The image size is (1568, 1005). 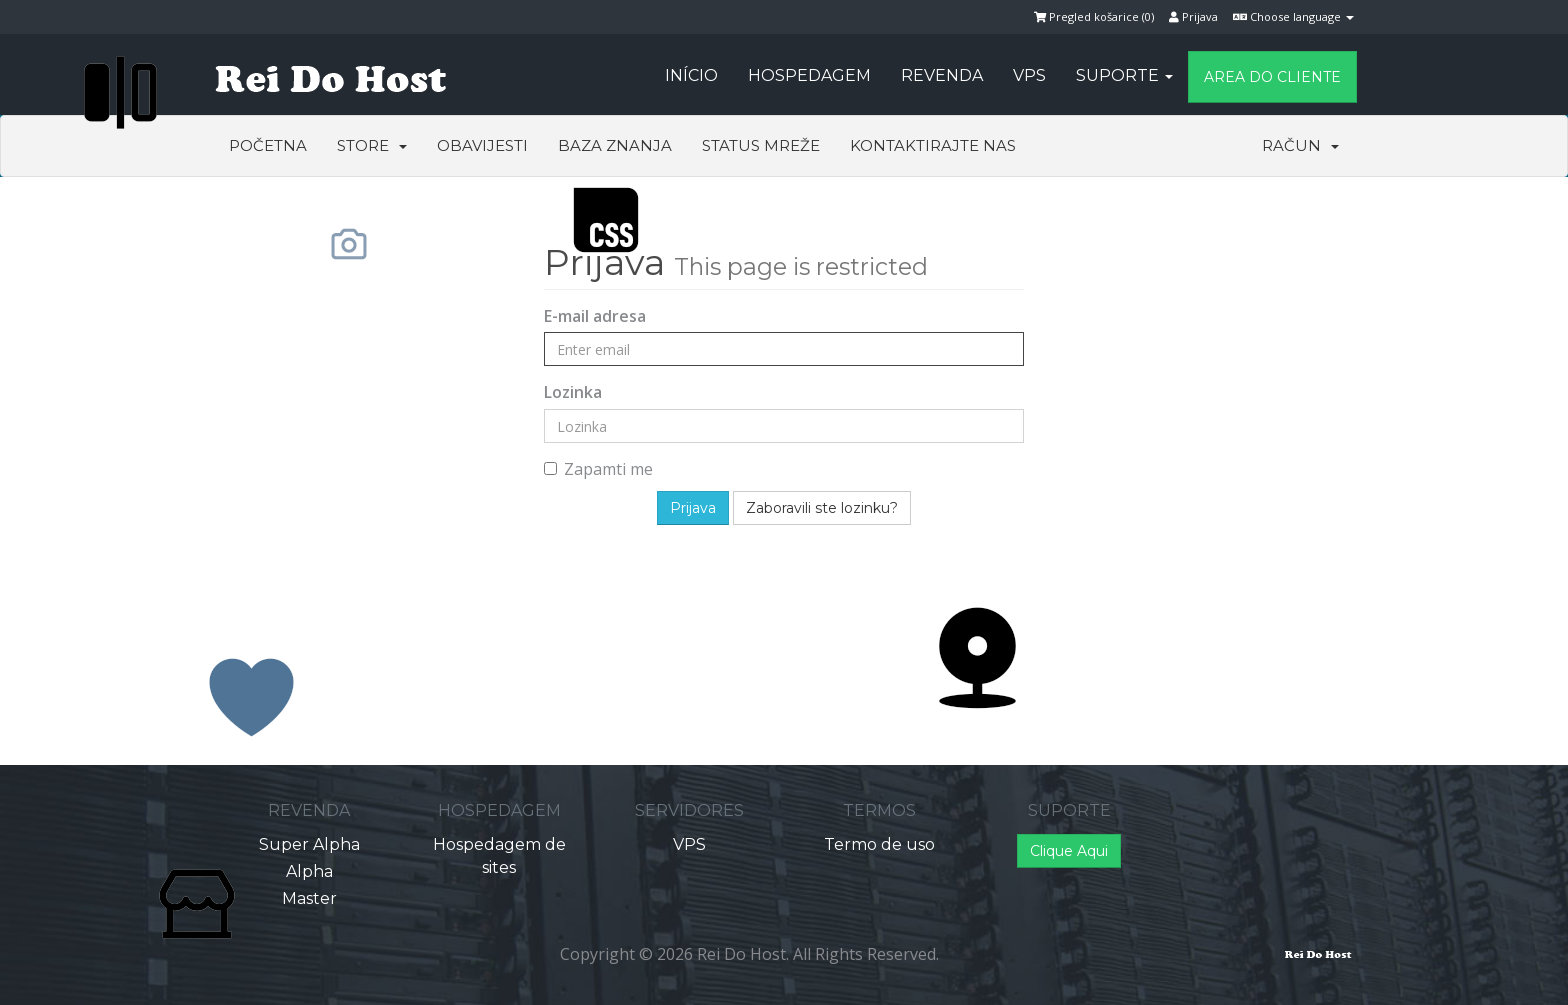 What do you see at coordinates (120, 92) in the screenshot?
I see `flip image horizontally` at bounding box center [120, 92].